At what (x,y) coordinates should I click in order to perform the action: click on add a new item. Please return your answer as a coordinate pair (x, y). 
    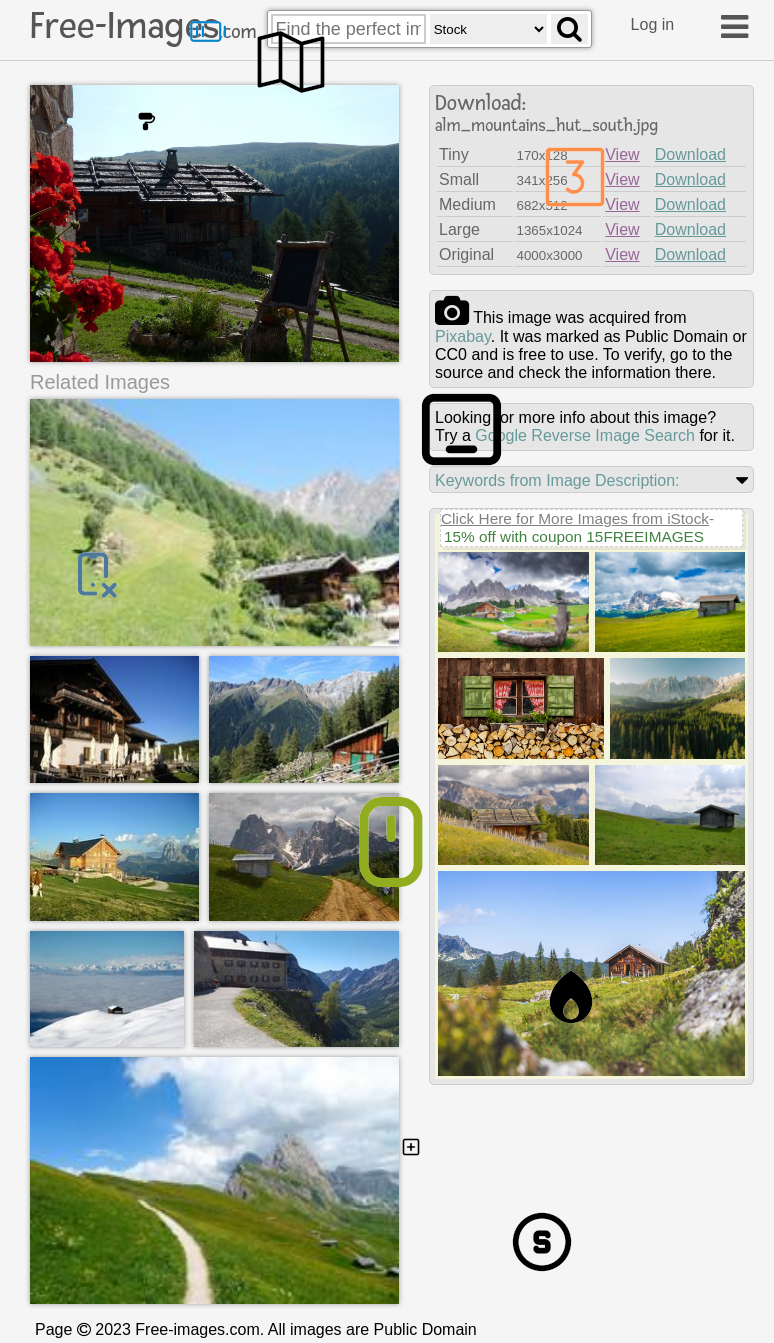
    Looking at the image, I should click on (411, 1147).